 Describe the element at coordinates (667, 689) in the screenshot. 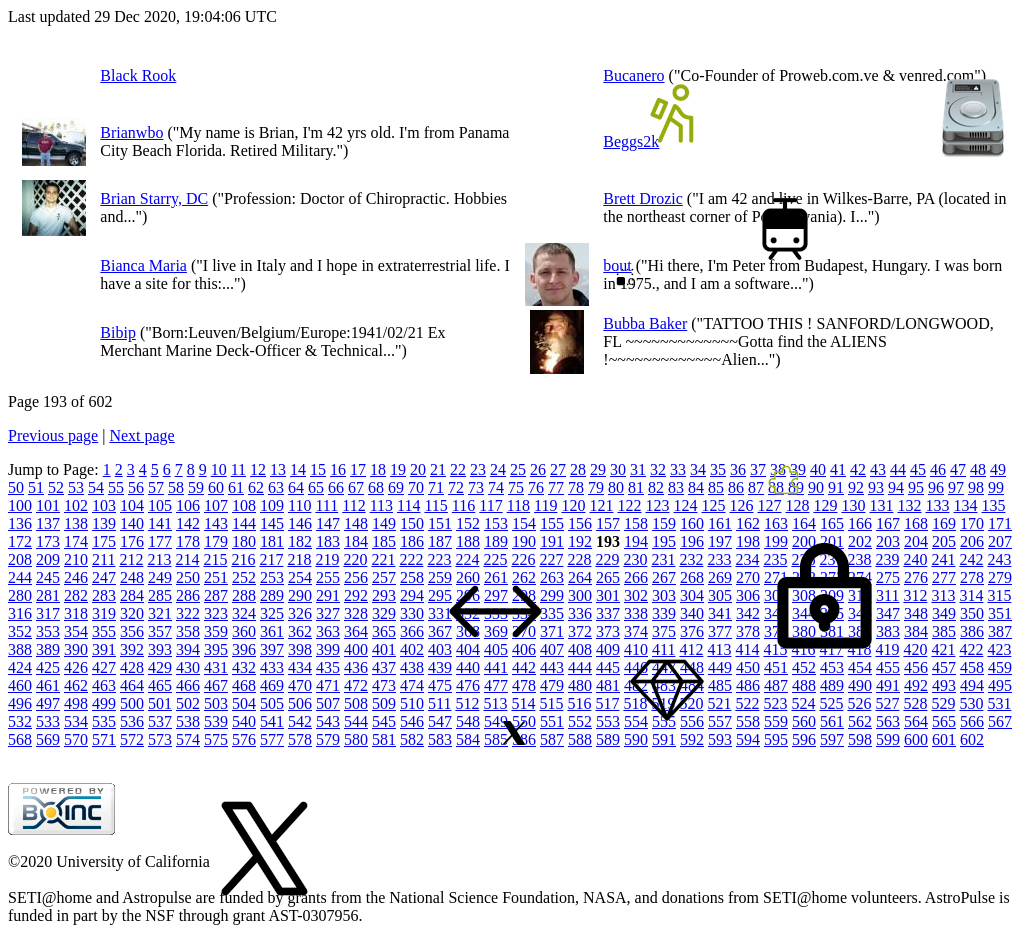

I see `open Sketch design application` at that location.